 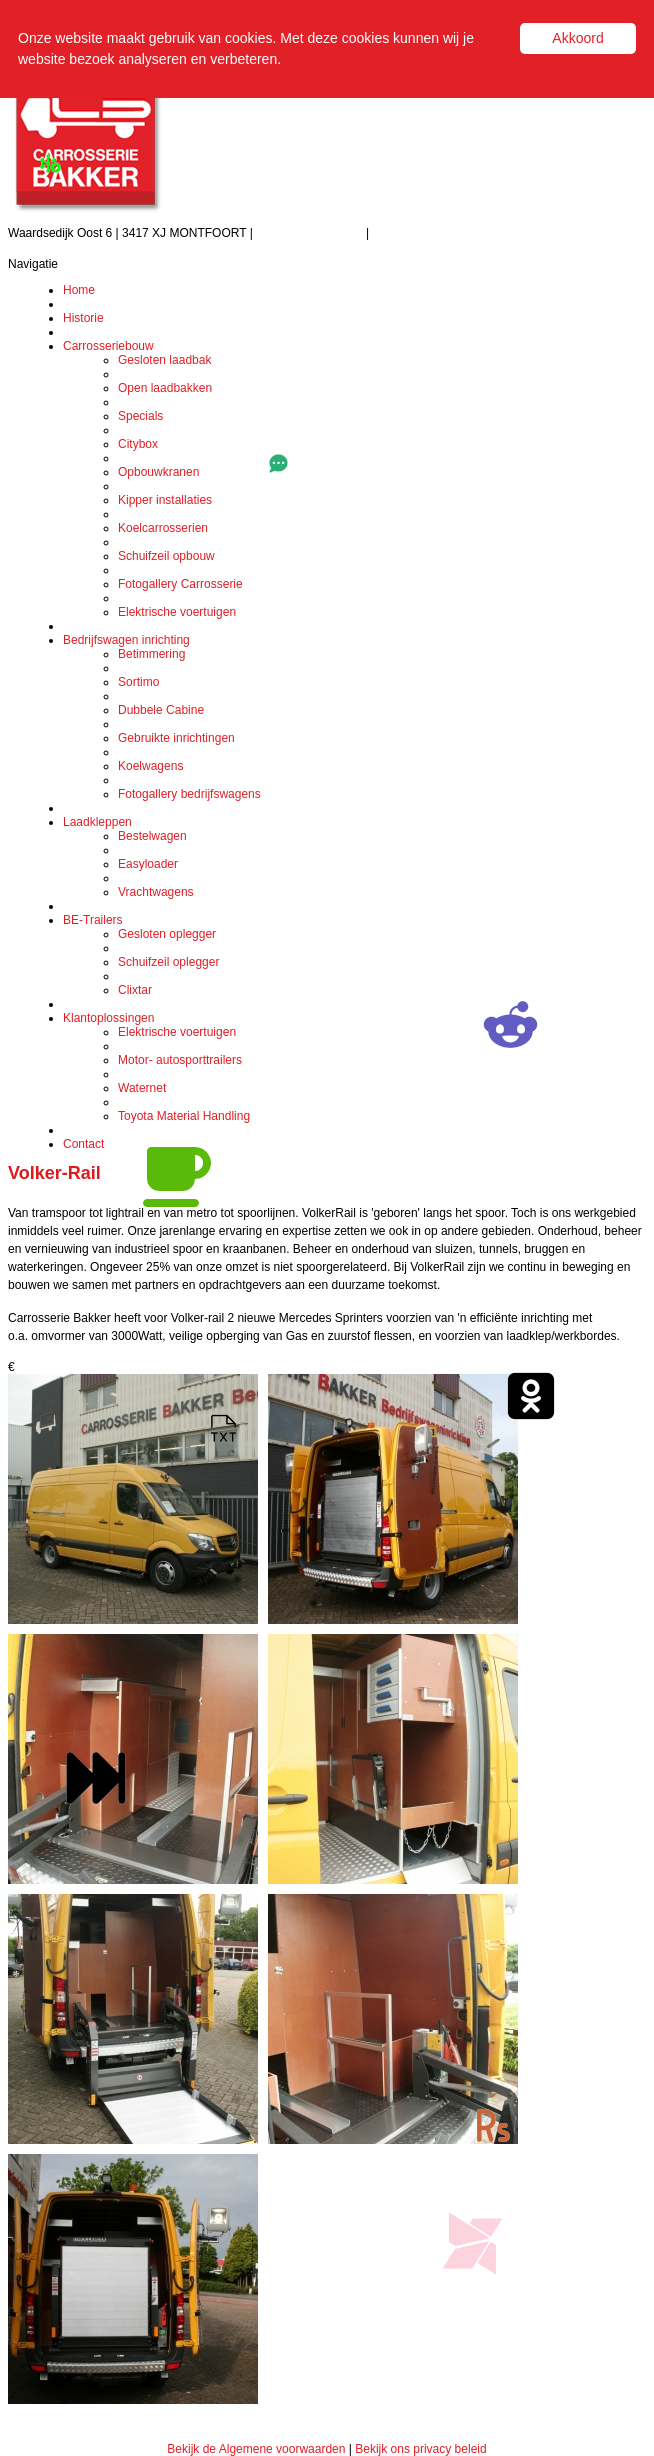 What do you see at coordinates (278, 463) in the screenshot?
I see `open chat or messaging` at bounding box center [278, 463].